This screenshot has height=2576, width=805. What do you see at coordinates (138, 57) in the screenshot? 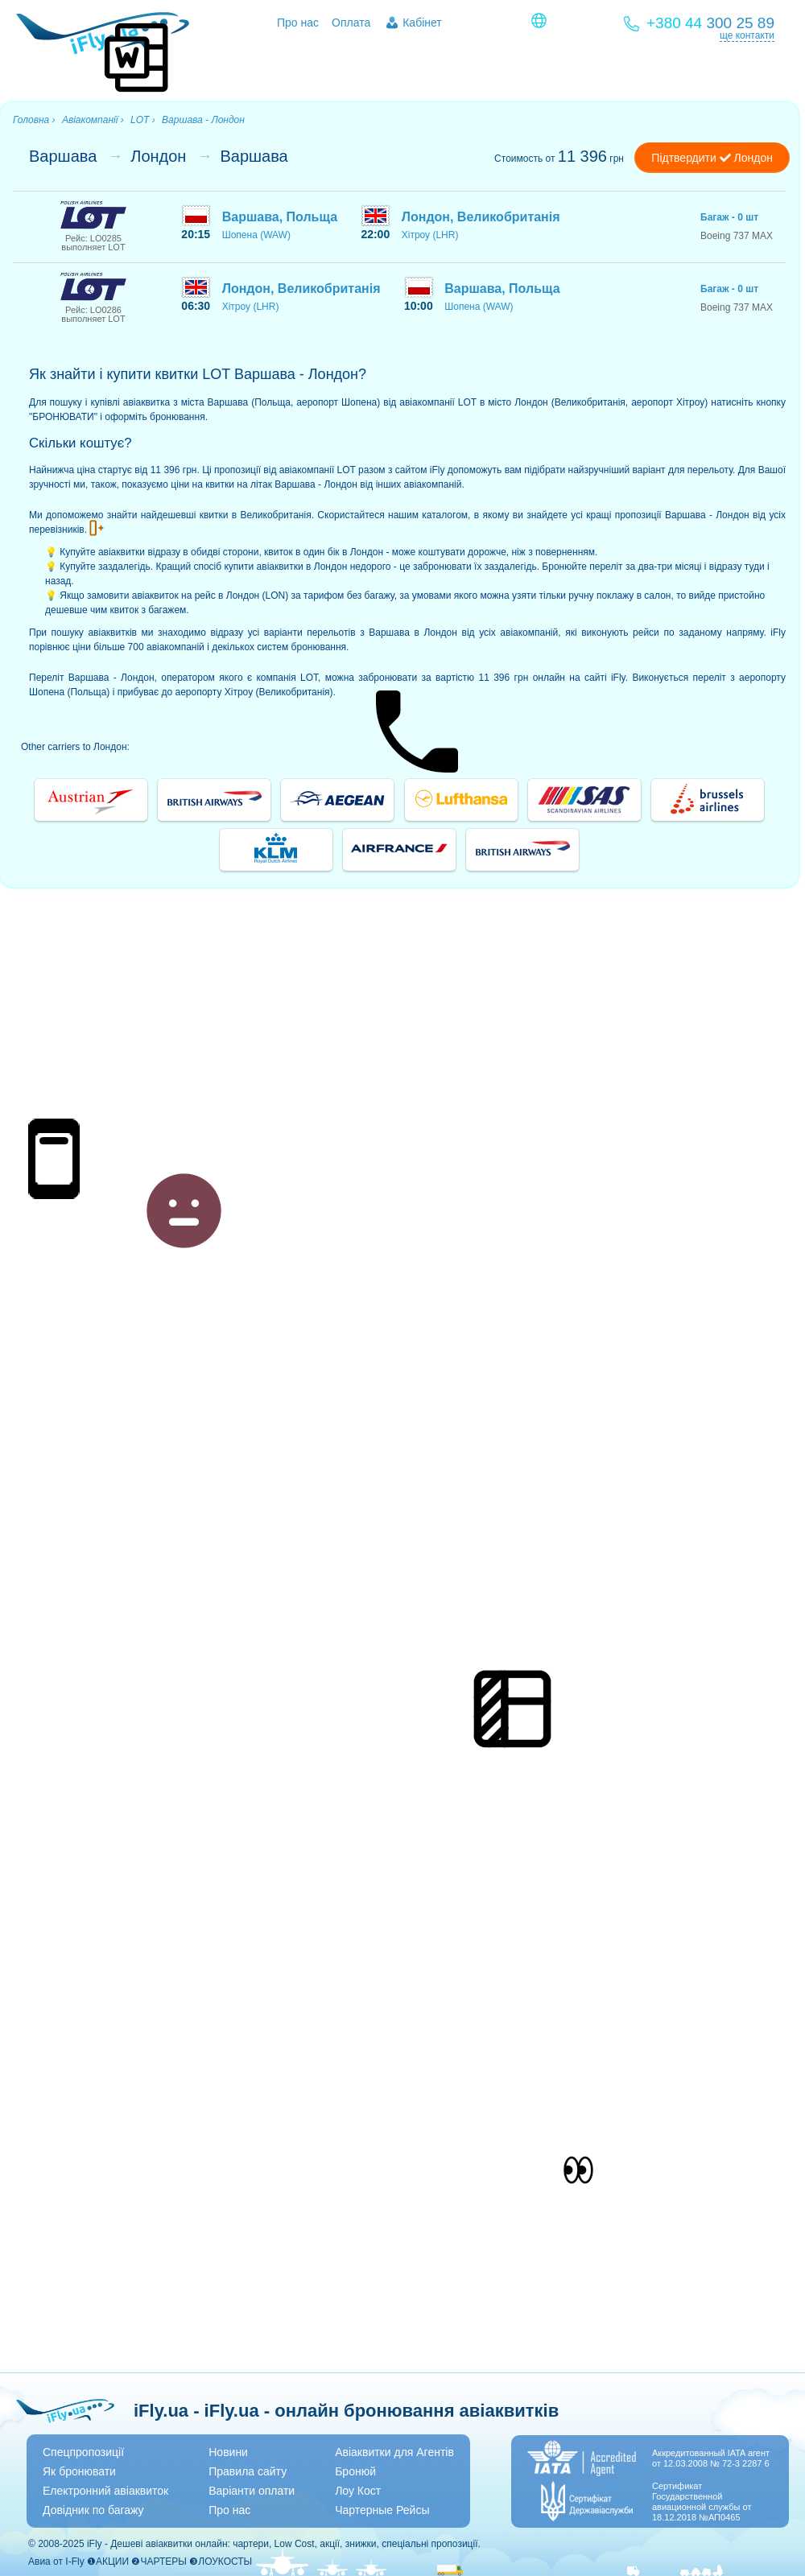
I see `open Microsoft Word` at bounding box center [138, 57].